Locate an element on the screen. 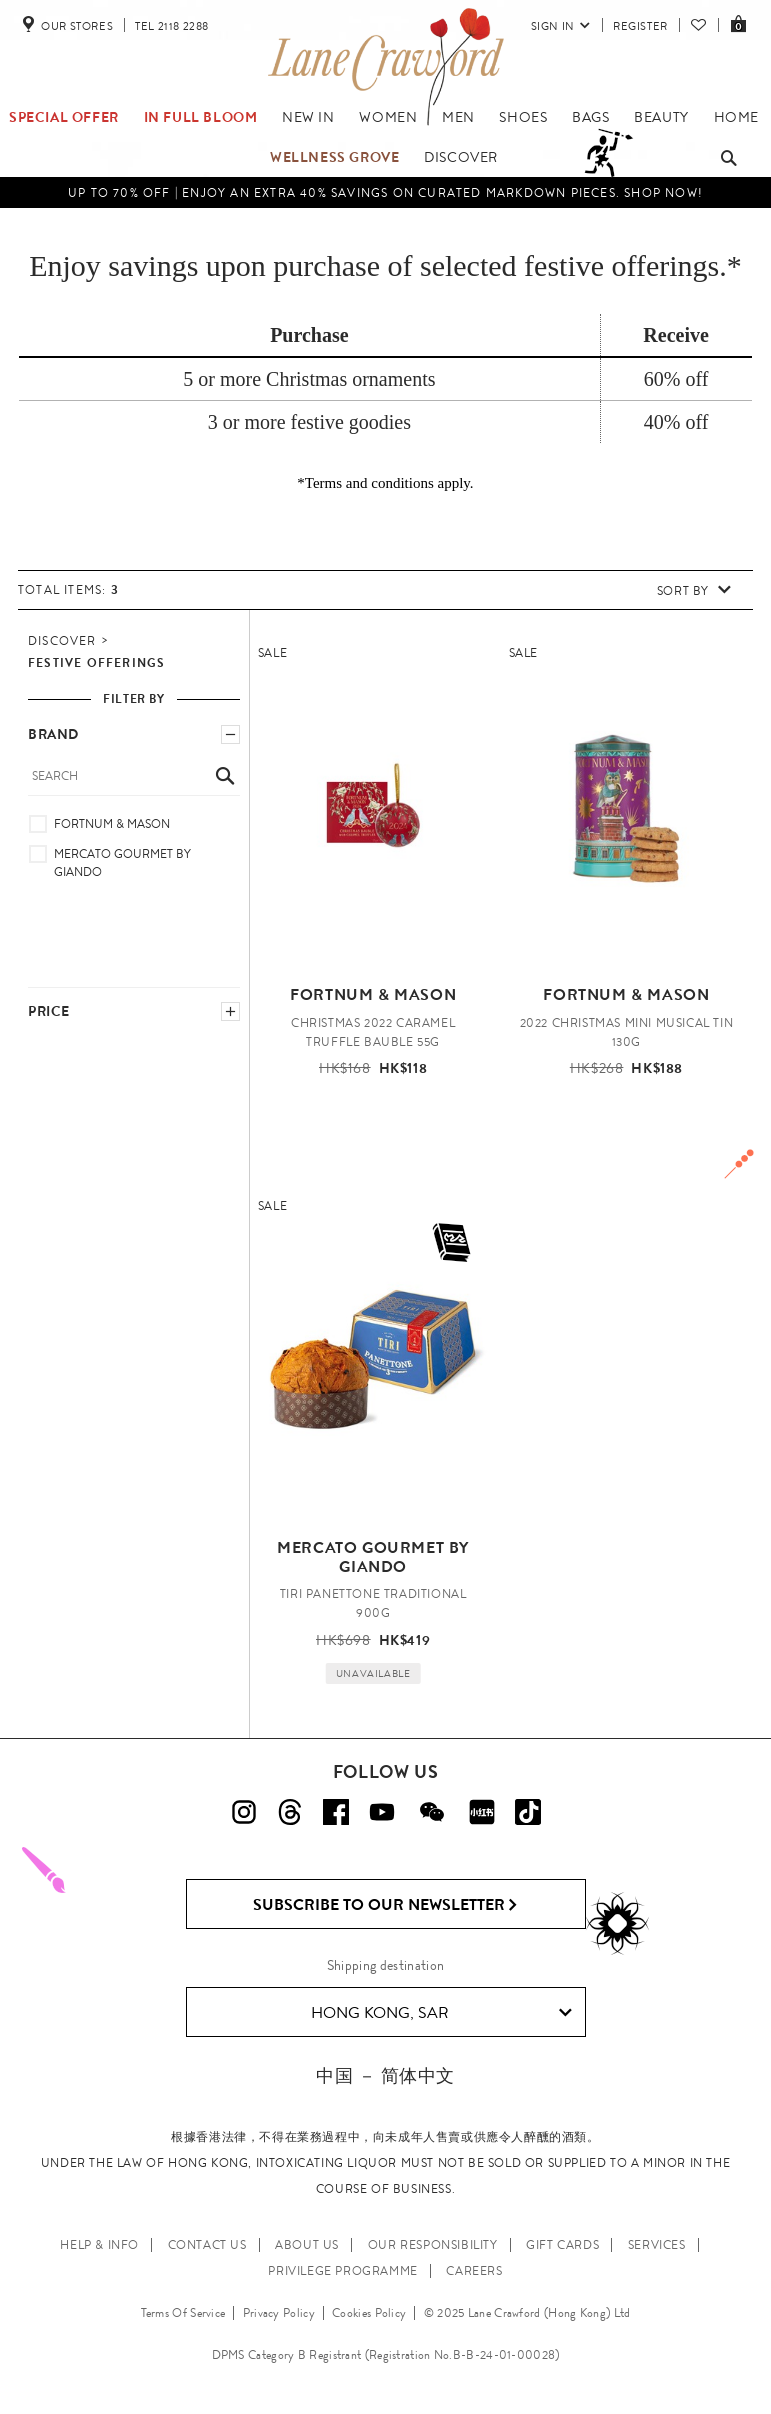 Image resolution: width=771 pixels, height=2414 pixels. access drawing or painting tools is located at coordinates (44, 1870).